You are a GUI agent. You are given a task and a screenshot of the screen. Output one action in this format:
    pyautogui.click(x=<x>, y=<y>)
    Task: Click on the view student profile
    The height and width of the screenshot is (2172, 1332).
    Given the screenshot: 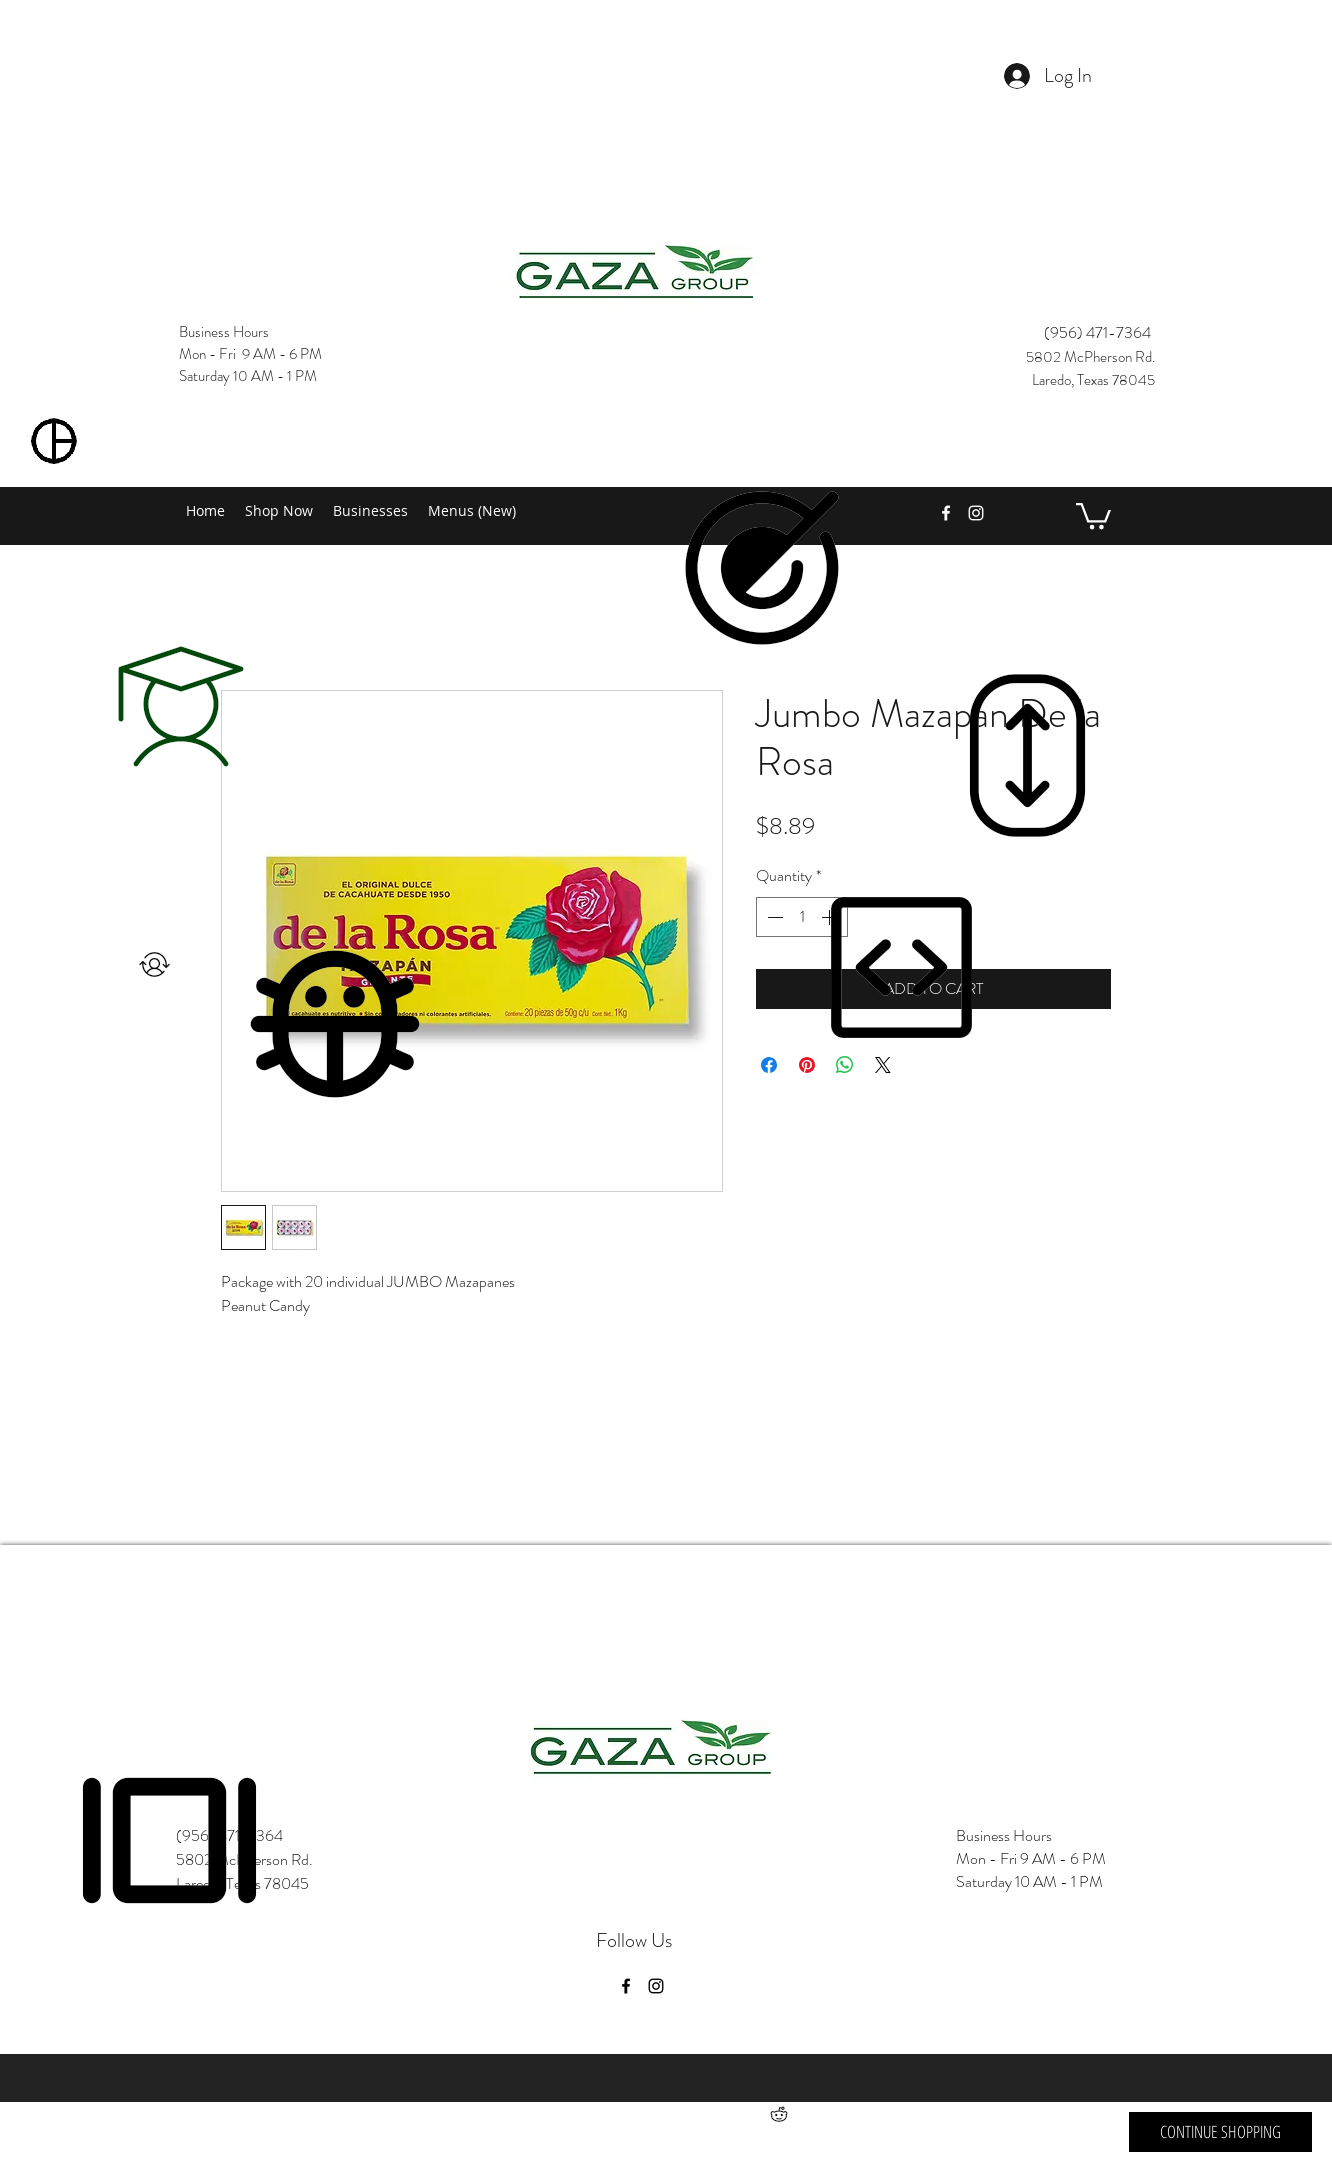 What is the action you would take?
    pyautogui.click(x=181, y=709)
    